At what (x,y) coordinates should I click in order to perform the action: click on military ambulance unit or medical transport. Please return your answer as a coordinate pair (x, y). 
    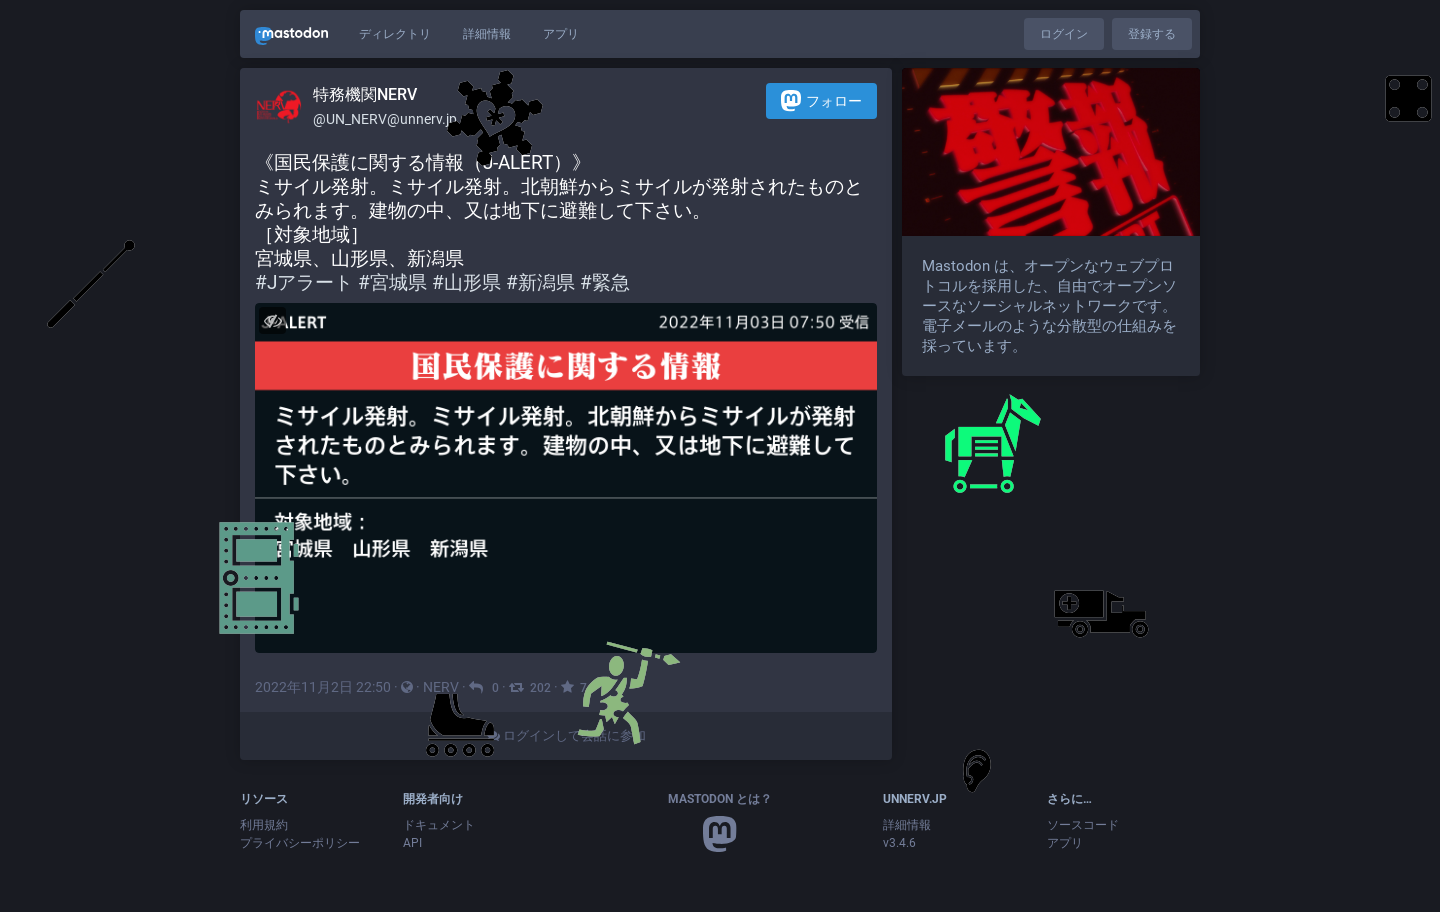
    Looking at the image, I should click on (1101, 613).